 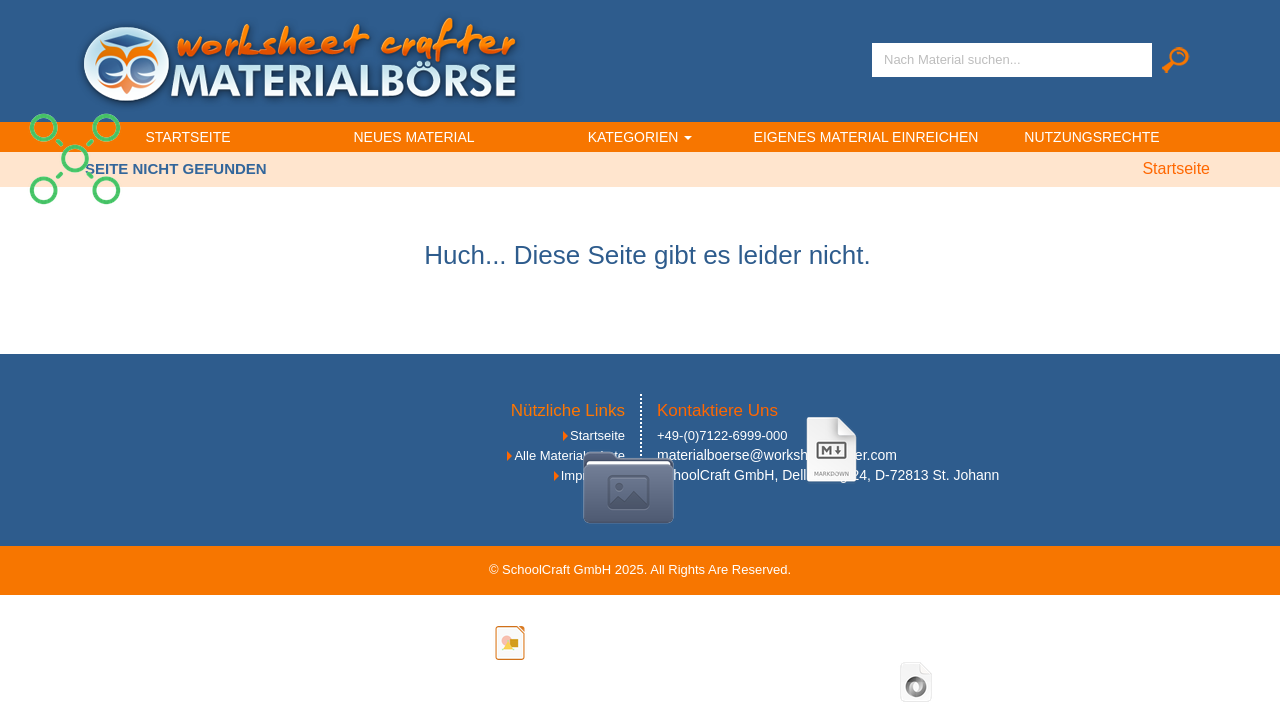 I want to click on open your images folder, so click(x=628, y=487).